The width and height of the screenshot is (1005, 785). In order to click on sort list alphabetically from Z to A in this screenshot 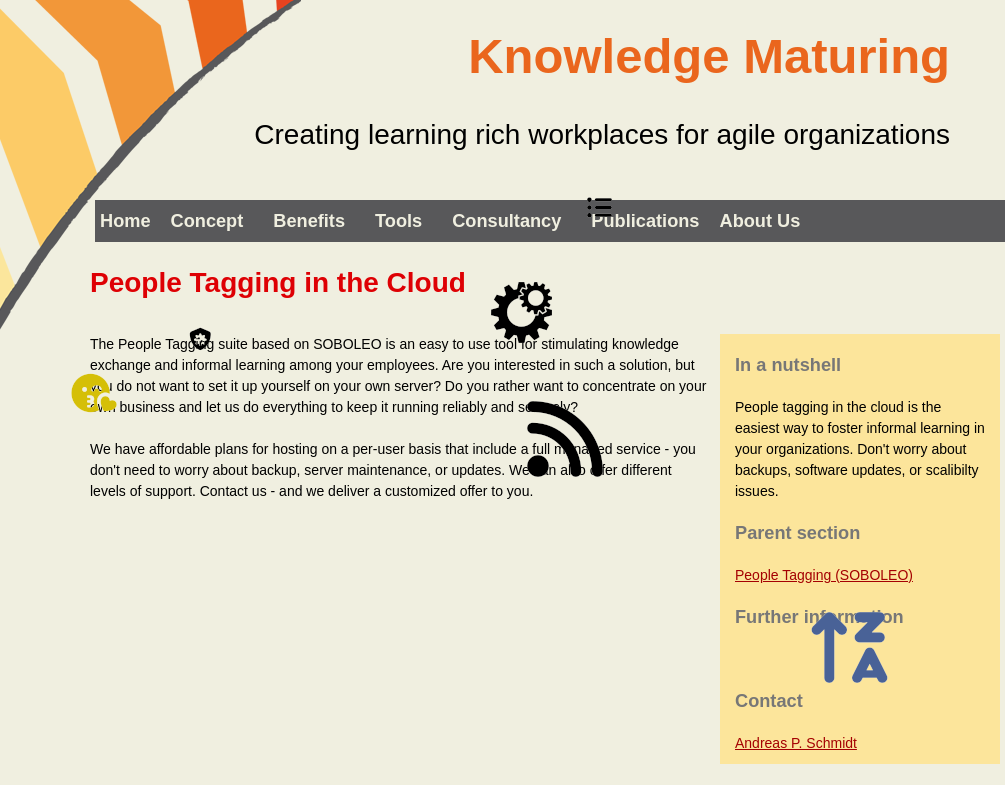, I will do `click(849, 647)`.